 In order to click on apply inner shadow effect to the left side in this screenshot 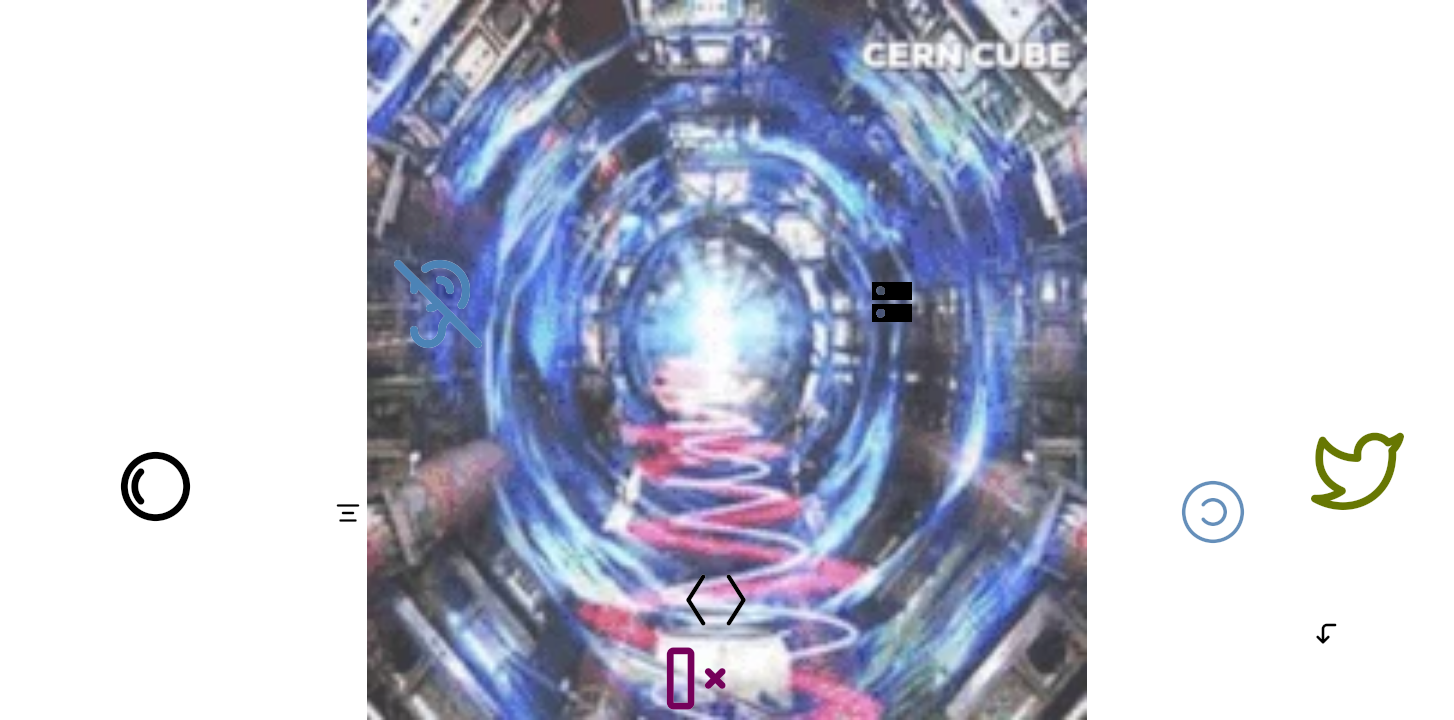, I will do `click(155, 486)`.